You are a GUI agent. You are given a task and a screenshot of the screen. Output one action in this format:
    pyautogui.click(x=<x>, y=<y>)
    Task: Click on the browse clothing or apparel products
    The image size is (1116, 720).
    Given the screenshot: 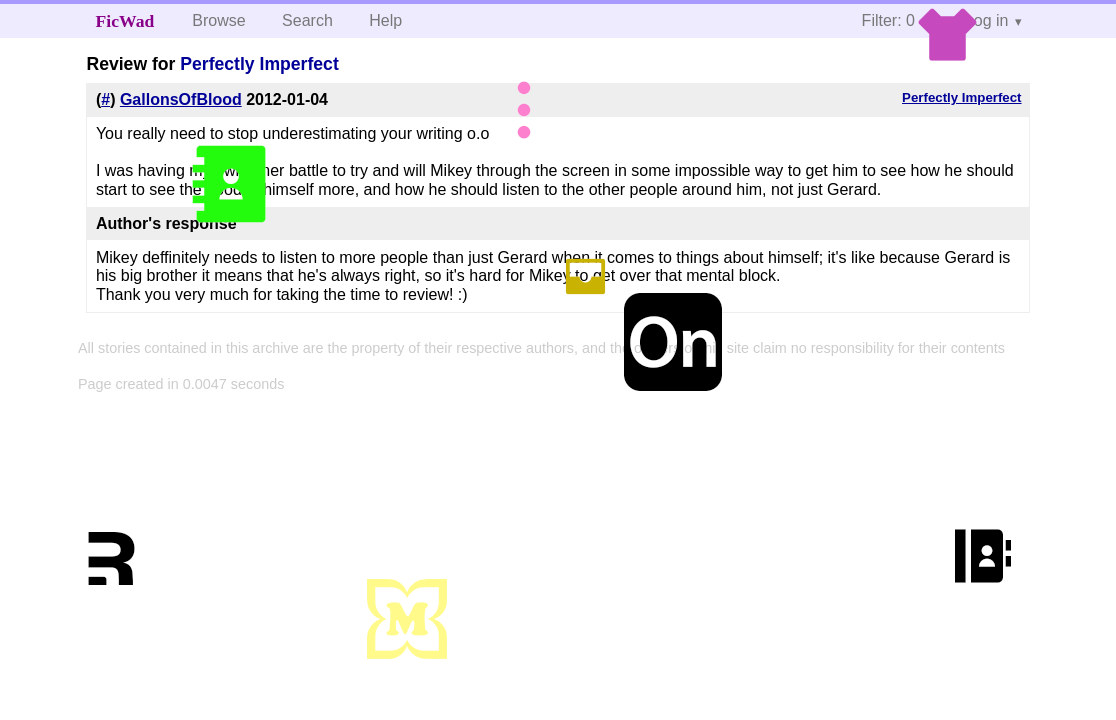 What is the action you would take?
    pyautogui.click(x=947, y=34)
    